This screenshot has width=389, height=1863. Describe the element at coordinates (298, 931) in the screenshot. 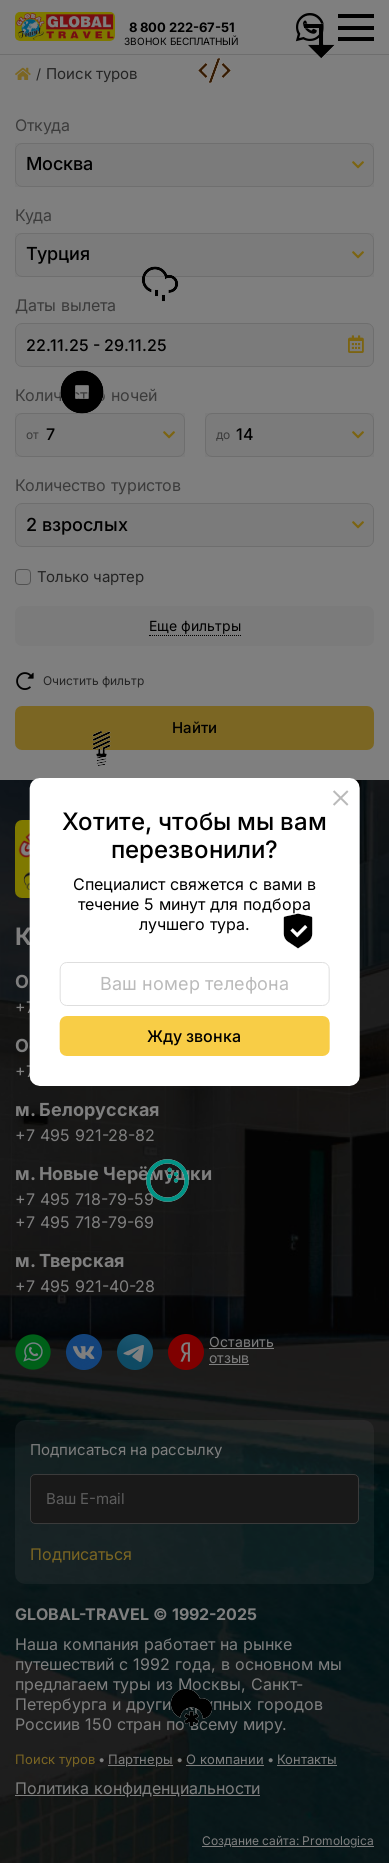

I see `indicates verified security or protection status` at that location.